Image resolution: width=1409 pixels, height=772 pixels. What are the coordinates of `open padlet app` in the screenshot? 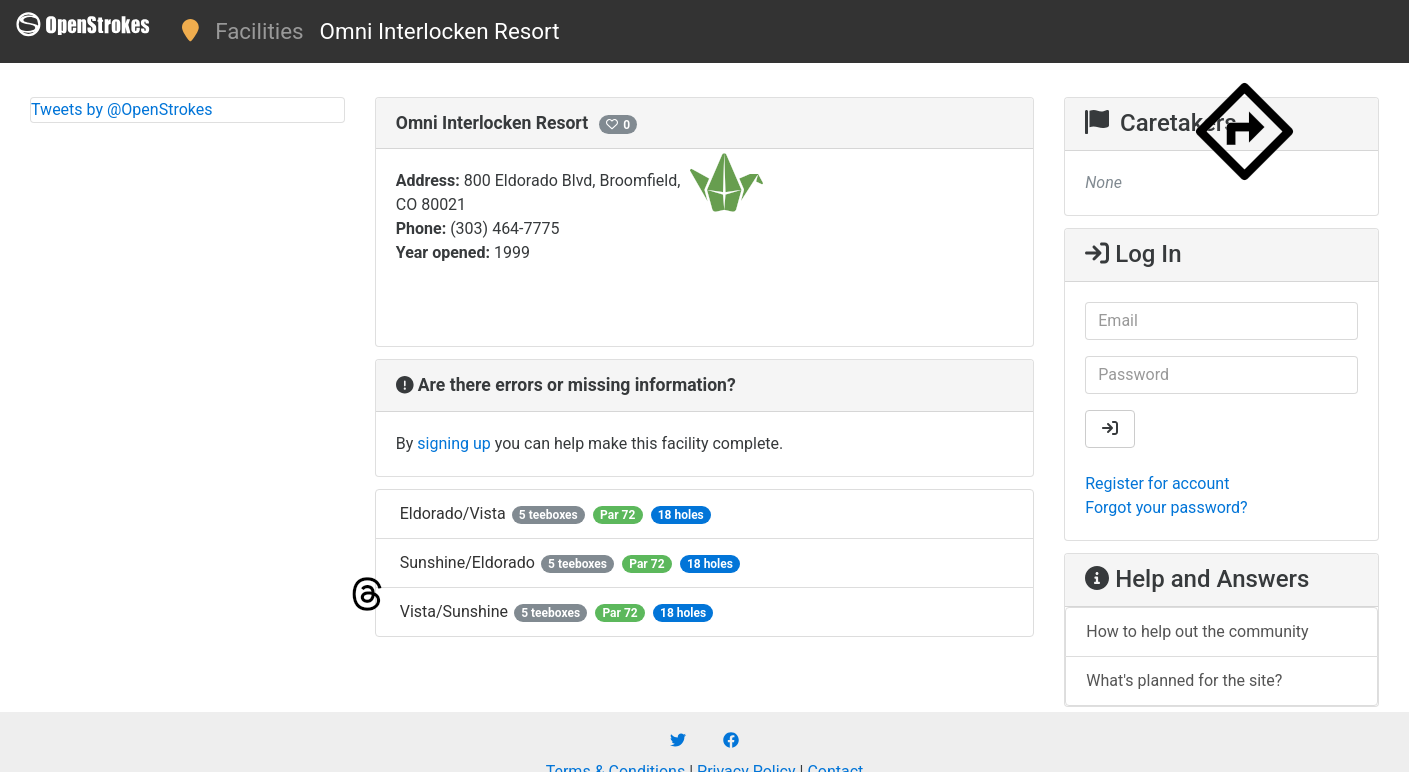 It's located at (726, 182).